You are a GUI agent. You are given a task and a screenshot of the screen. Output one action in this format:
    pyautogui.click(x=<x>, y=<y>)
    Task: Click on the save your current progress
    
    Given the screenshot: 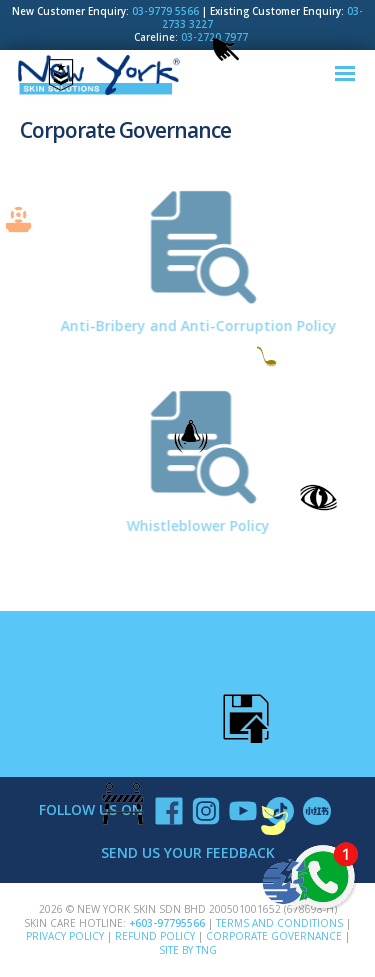 What is the action you would take?
    pyautogui.click(x=246, y=717)
    